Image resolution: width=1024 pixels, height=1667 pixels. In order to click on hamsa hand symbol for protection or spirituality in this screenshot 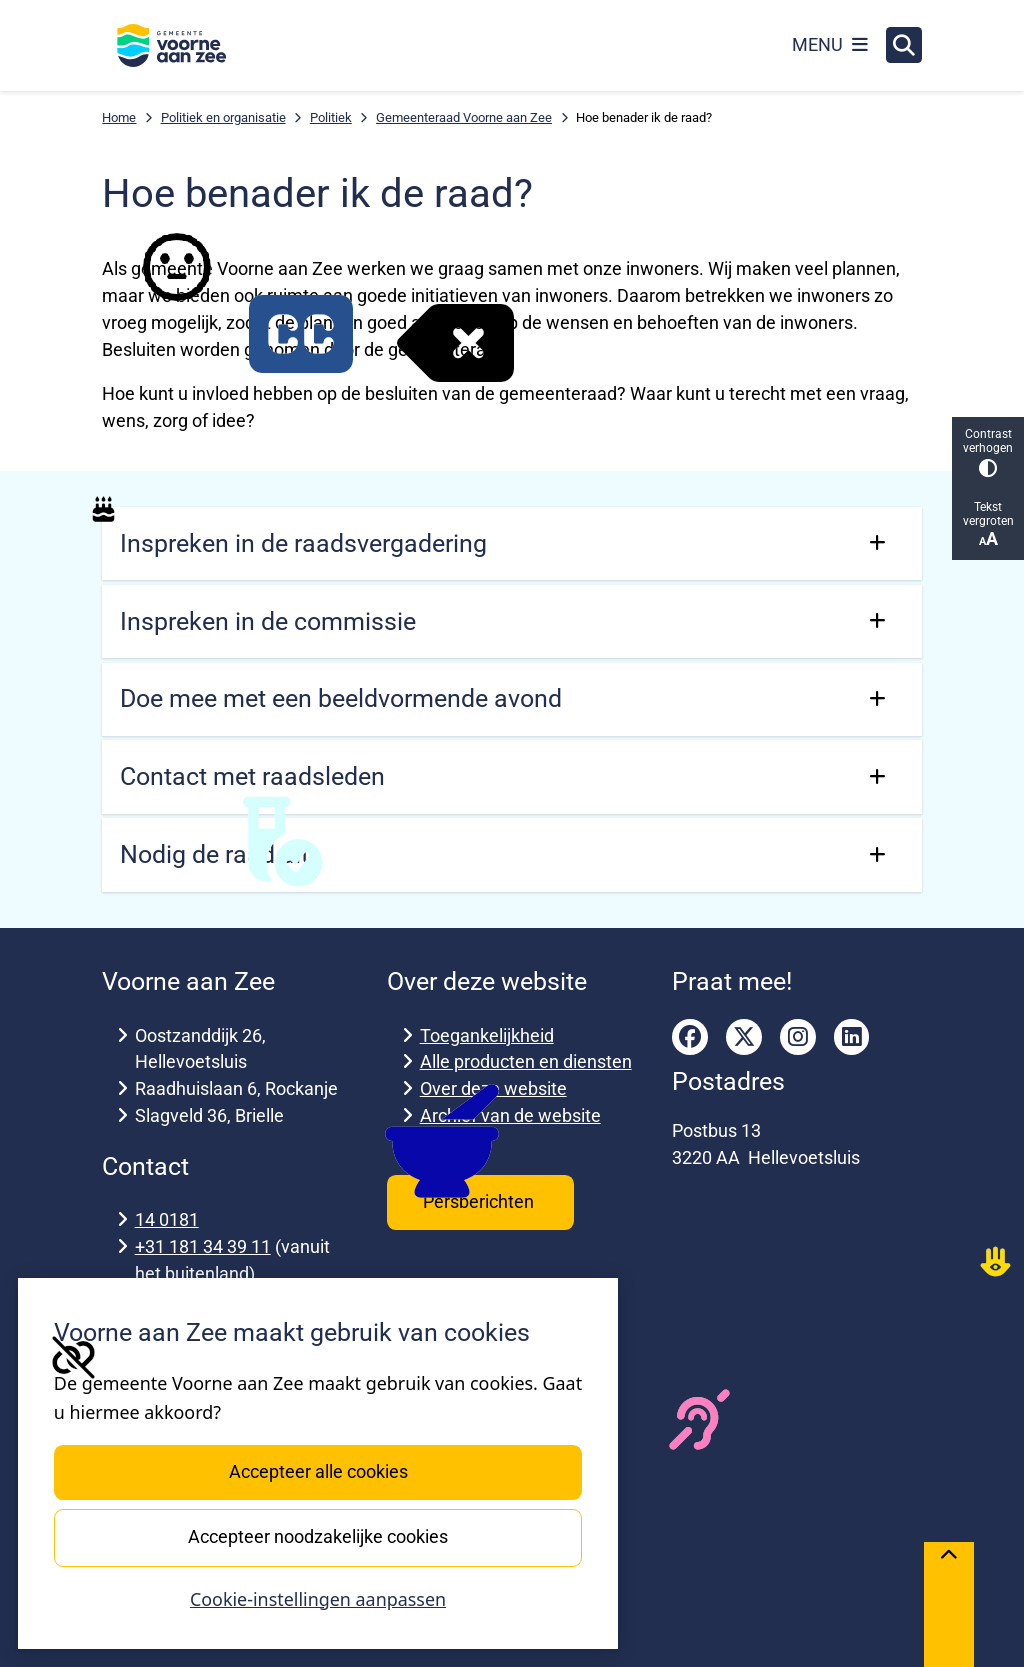, I will do `click(995, 1261)`.